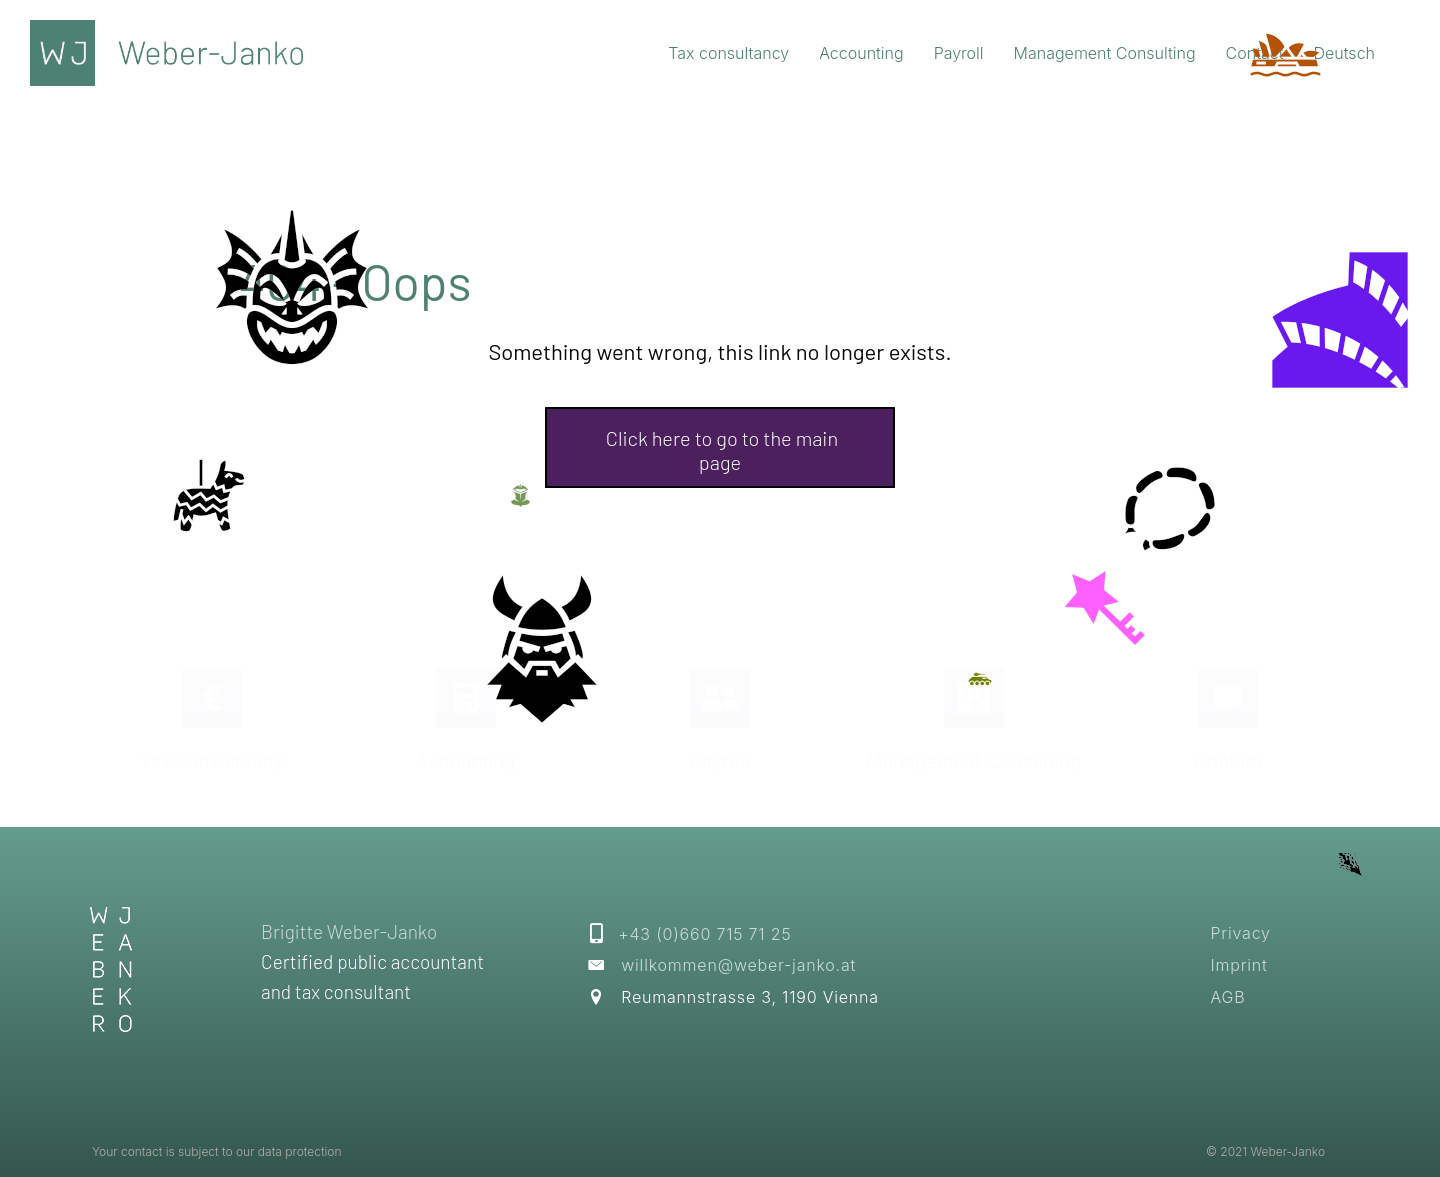 This screenshot has width=1440, height=1177. What do you see at coordinates (520, 495) in the screenshot?
I see `select knight or medieval warrior class` at bounding box center [520, 495].